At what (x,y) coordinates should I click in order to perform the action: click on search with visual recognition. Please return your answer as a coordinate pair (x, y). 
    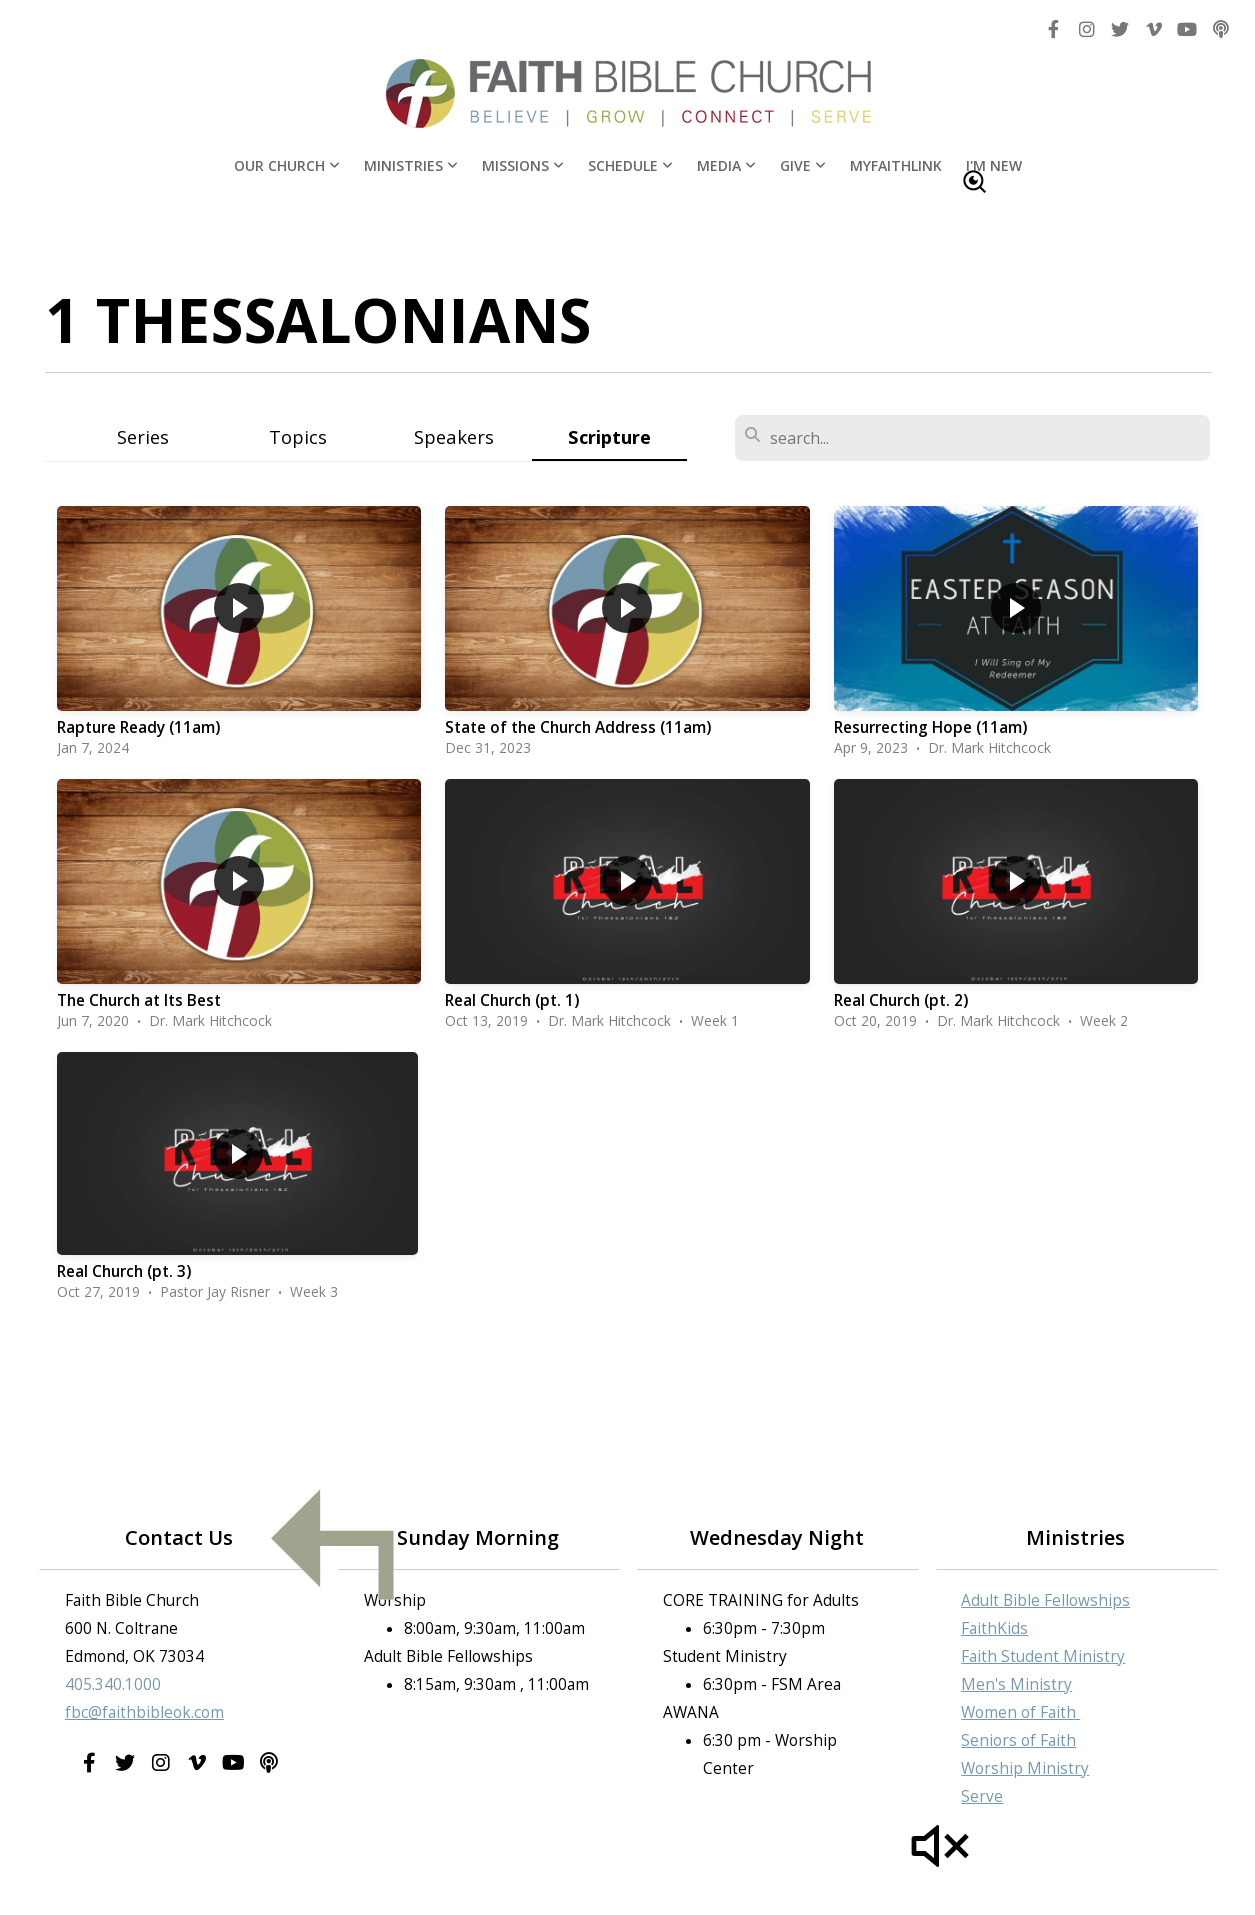
    Looking at the image, I should click on (974, 181).